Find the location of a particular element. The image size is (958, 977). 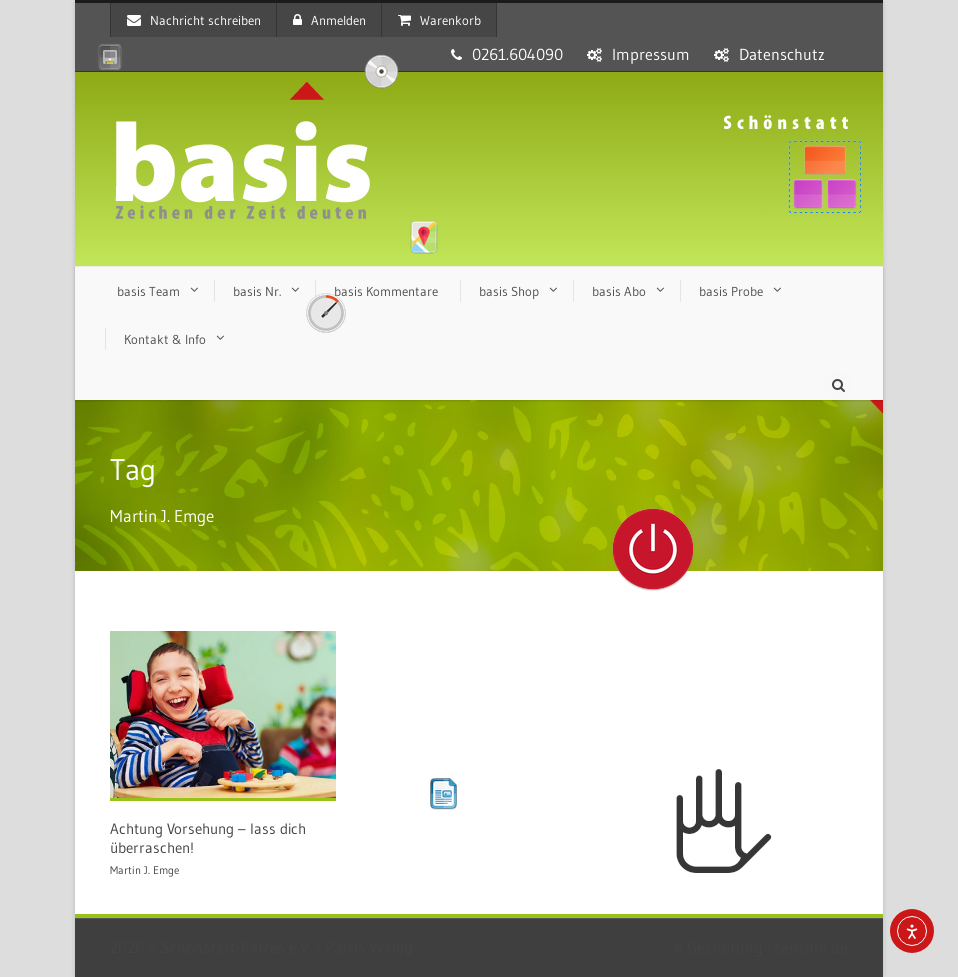

open sysprof system profiler application is located at coordinates (326, 313).